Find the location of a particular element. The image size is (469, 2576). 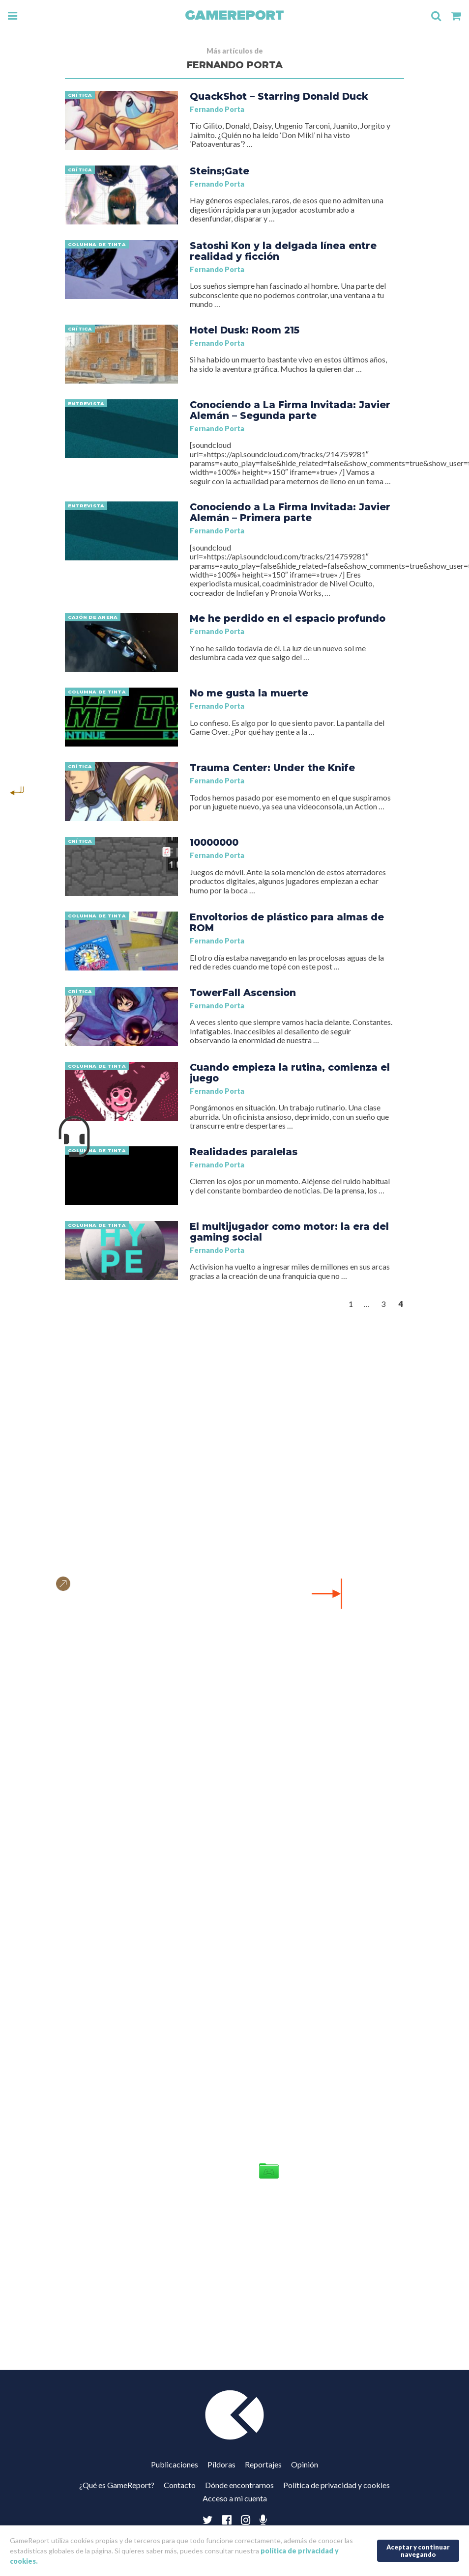

go to the last item or page is located at coordinates (327, 1594).